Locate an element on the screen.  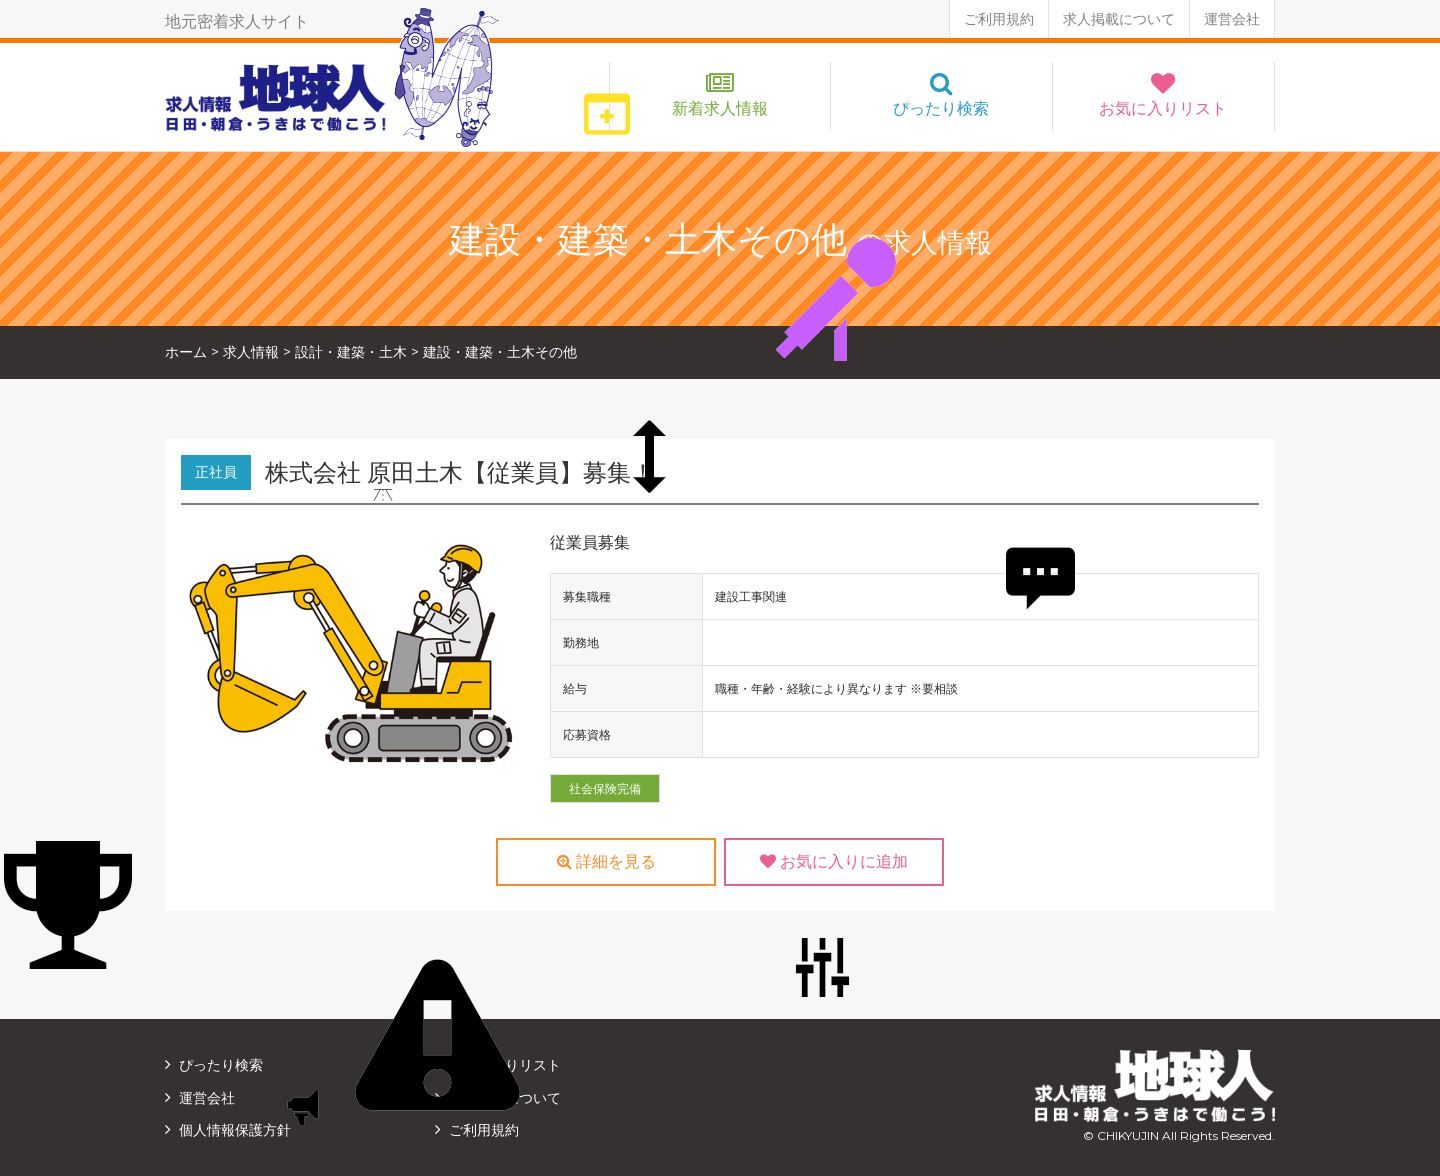
access artist or musician profile is located at coordinates (834, 299).